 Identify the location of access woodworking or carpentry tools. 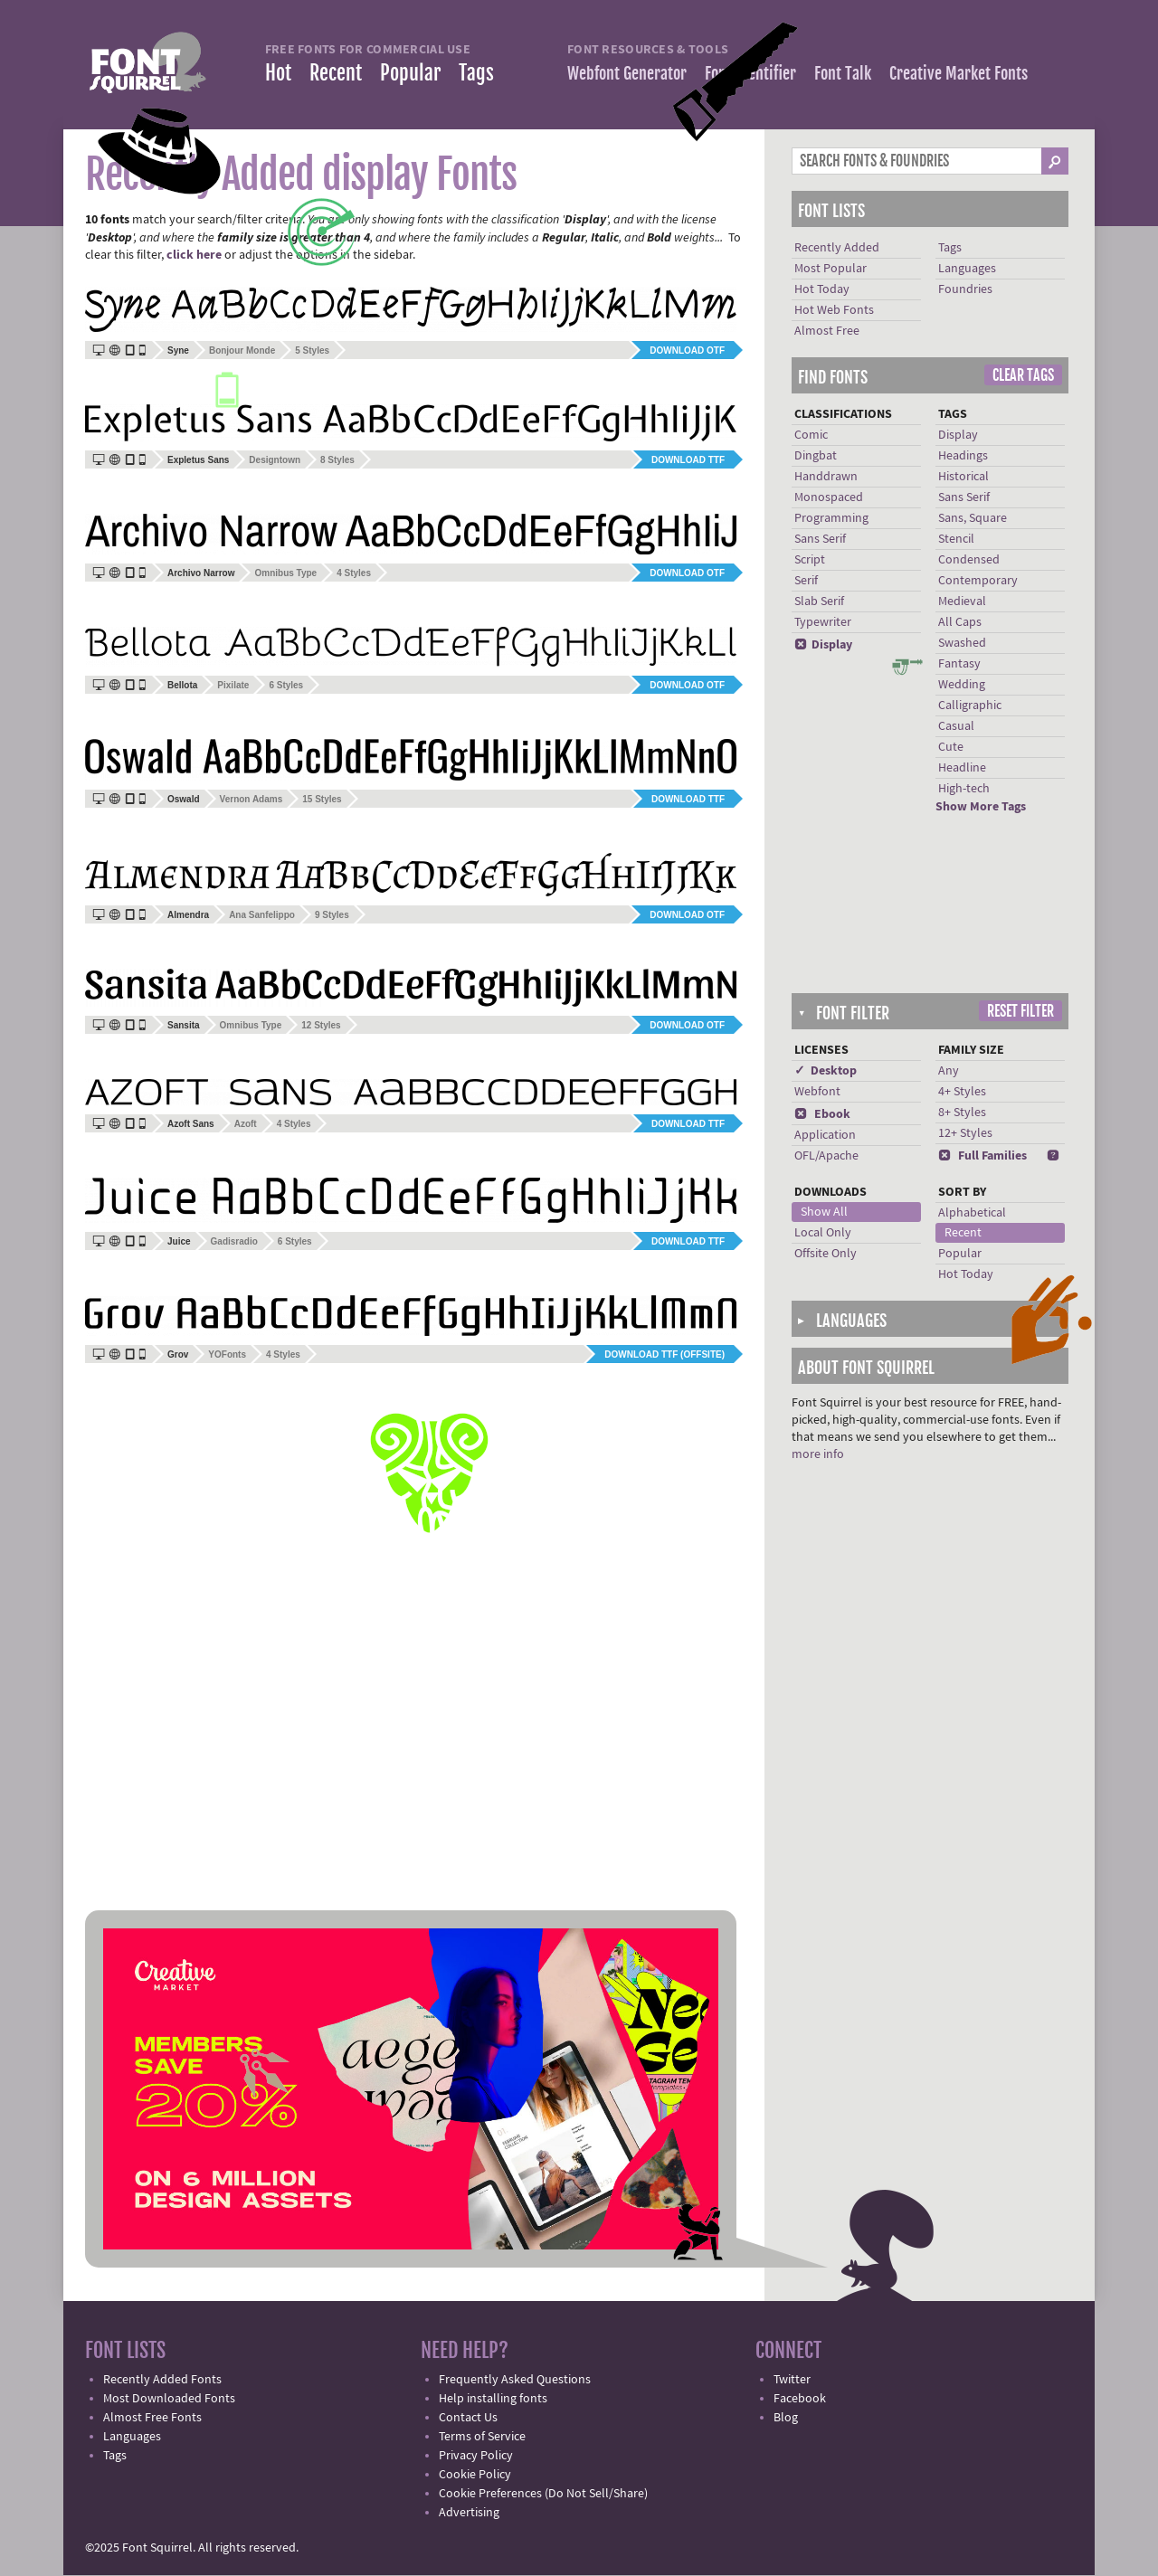
(735, 82).